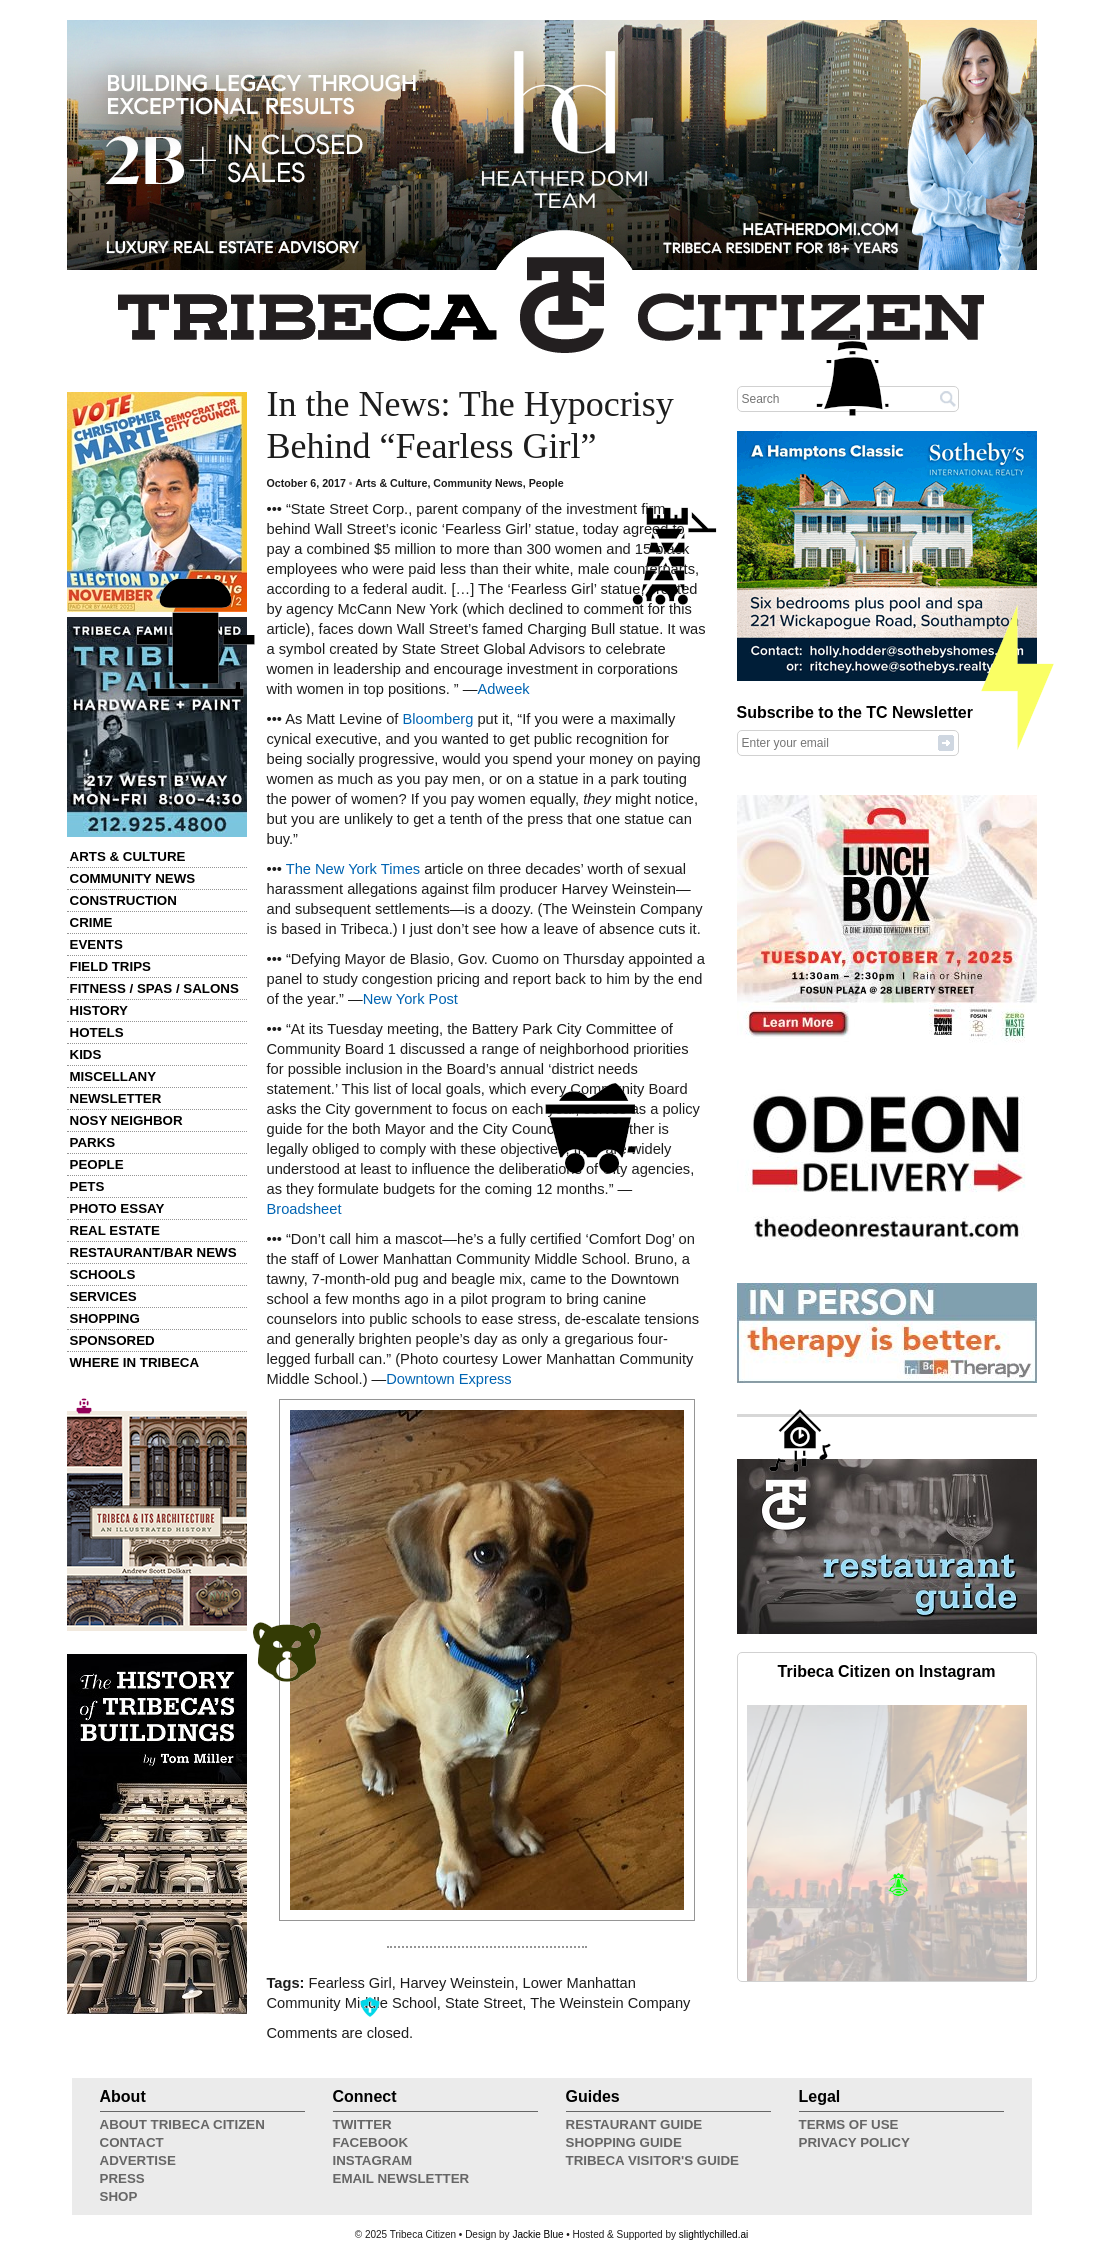 The width and height of the screenshot is (1103, 2265). What do you see at coordinates (592, 1125) in the screenshot?
I see `access mining or resource collection game feature` at bounding box center [592, 1125].